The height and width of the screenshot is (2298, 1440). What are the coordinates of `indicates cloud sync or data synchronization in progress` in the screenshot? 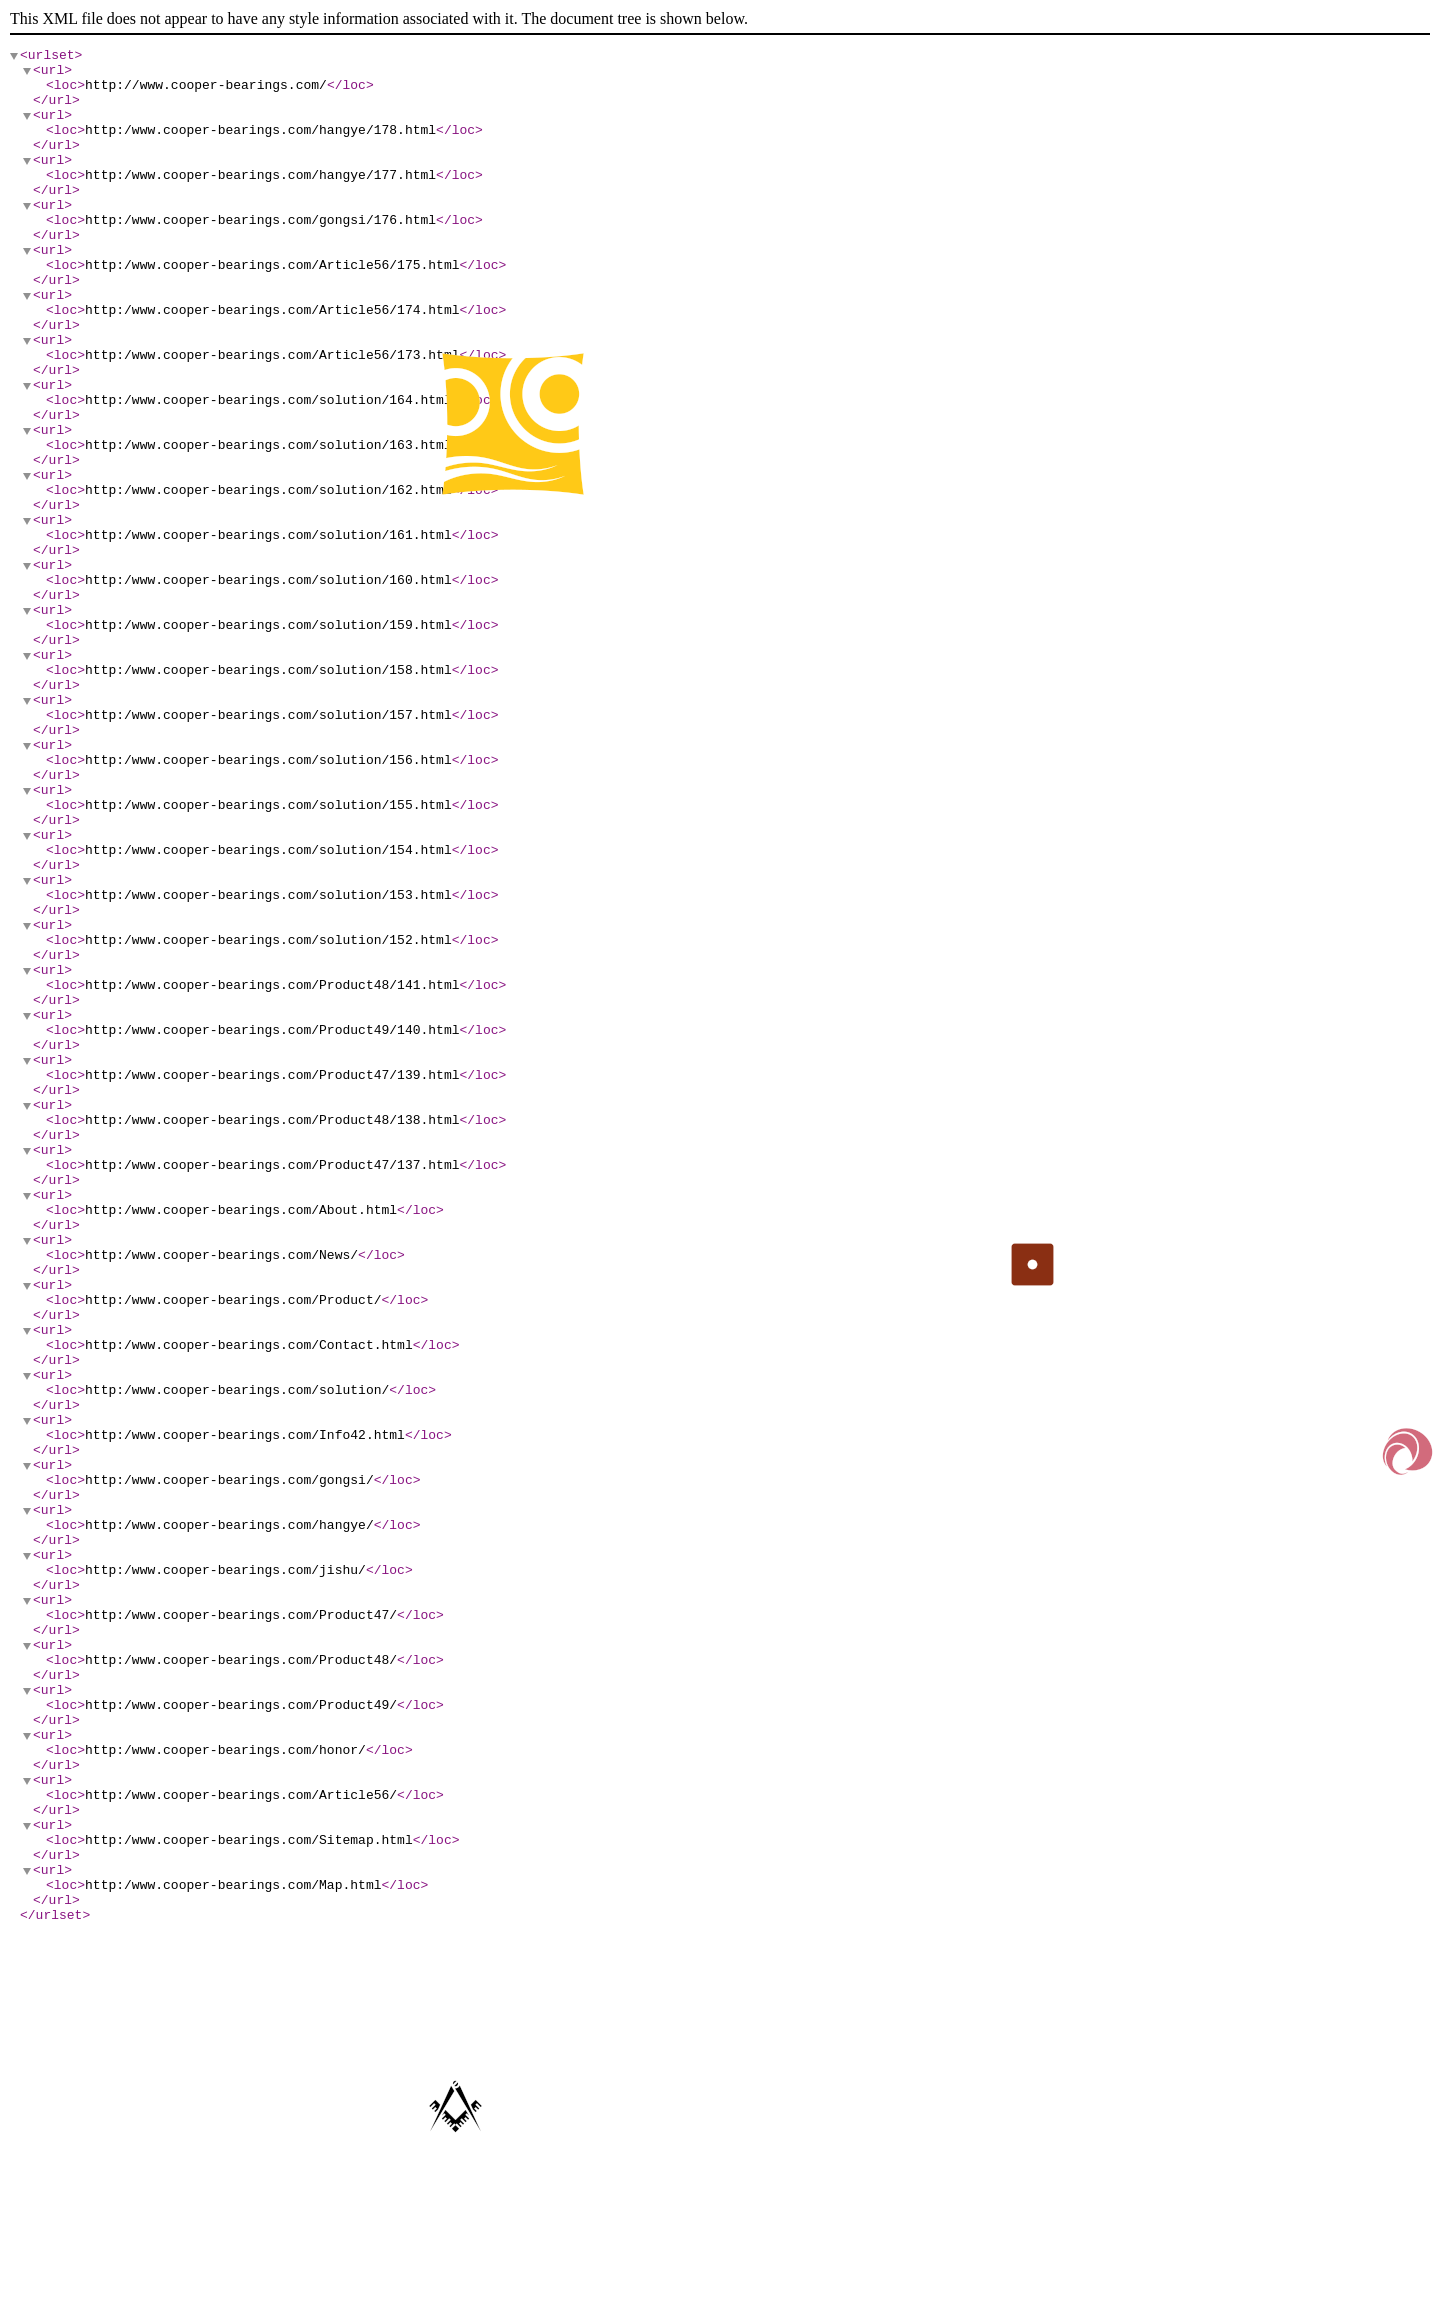 It's located at (1407, 1451).